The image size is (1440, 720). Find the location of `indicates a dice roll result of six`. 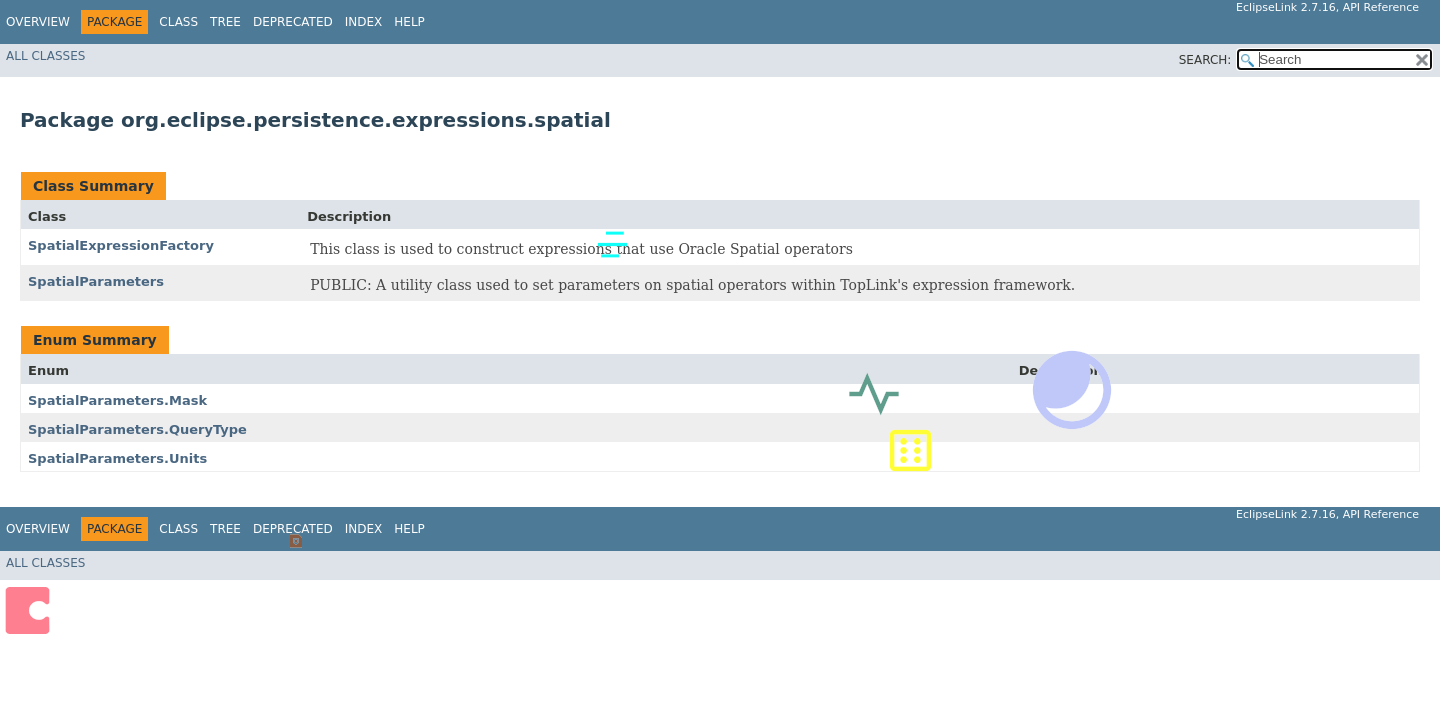

indicates a dice roll result of six is located at coordinates (910, 450).